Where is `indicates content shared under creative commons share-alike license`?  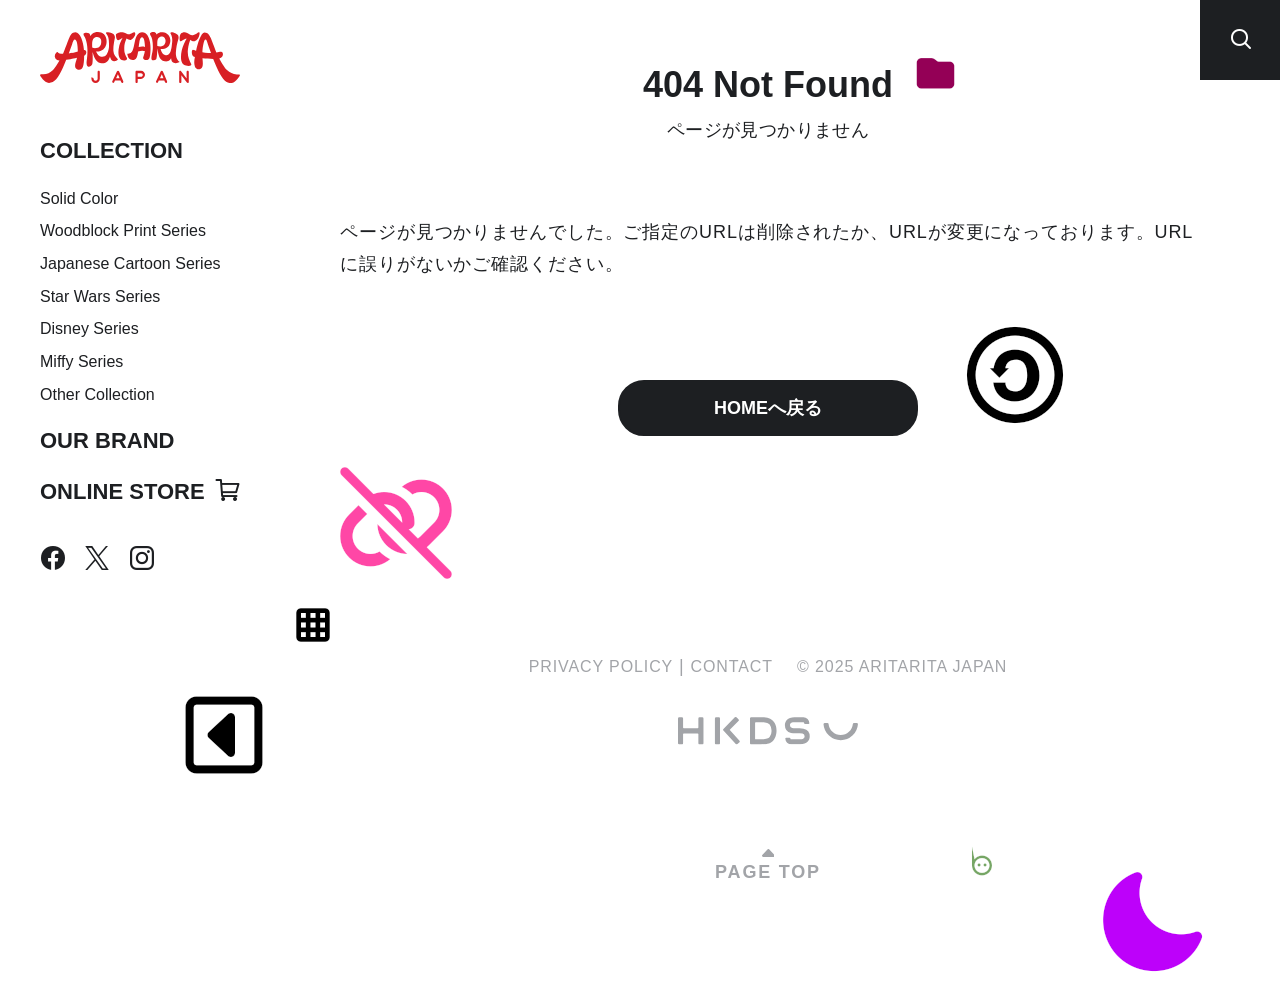
indicates content shared under creative commons share-alike license is located at coordinates (1015, 375).